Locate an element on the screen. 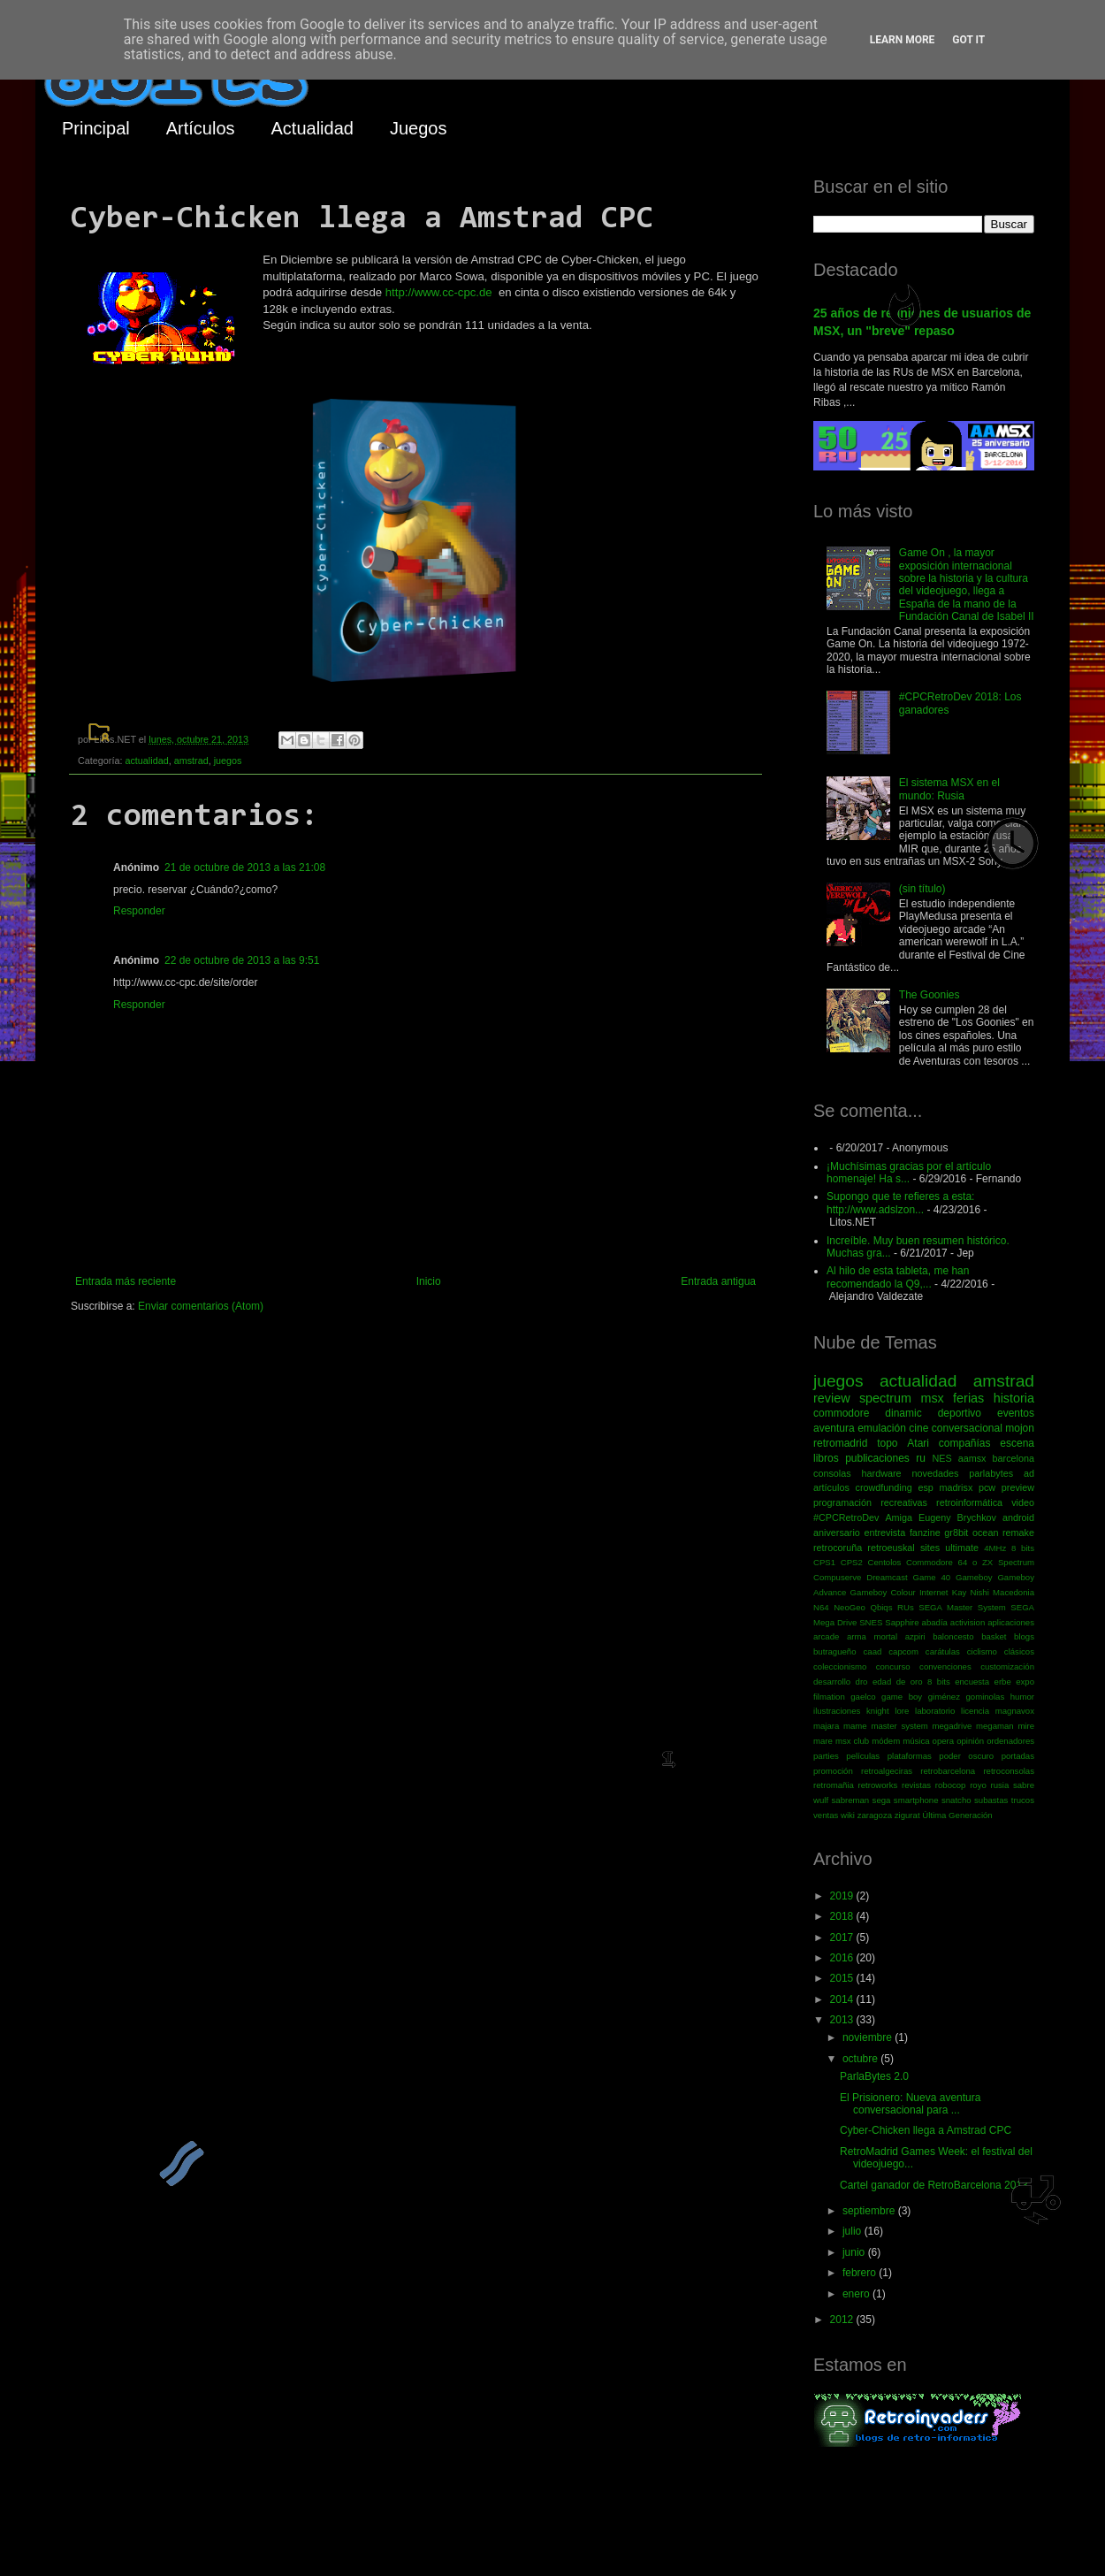 The height and width of the screenshot is (2576, 1105). select electric moped as transportation mode is located at coordinates (1036, 2198).